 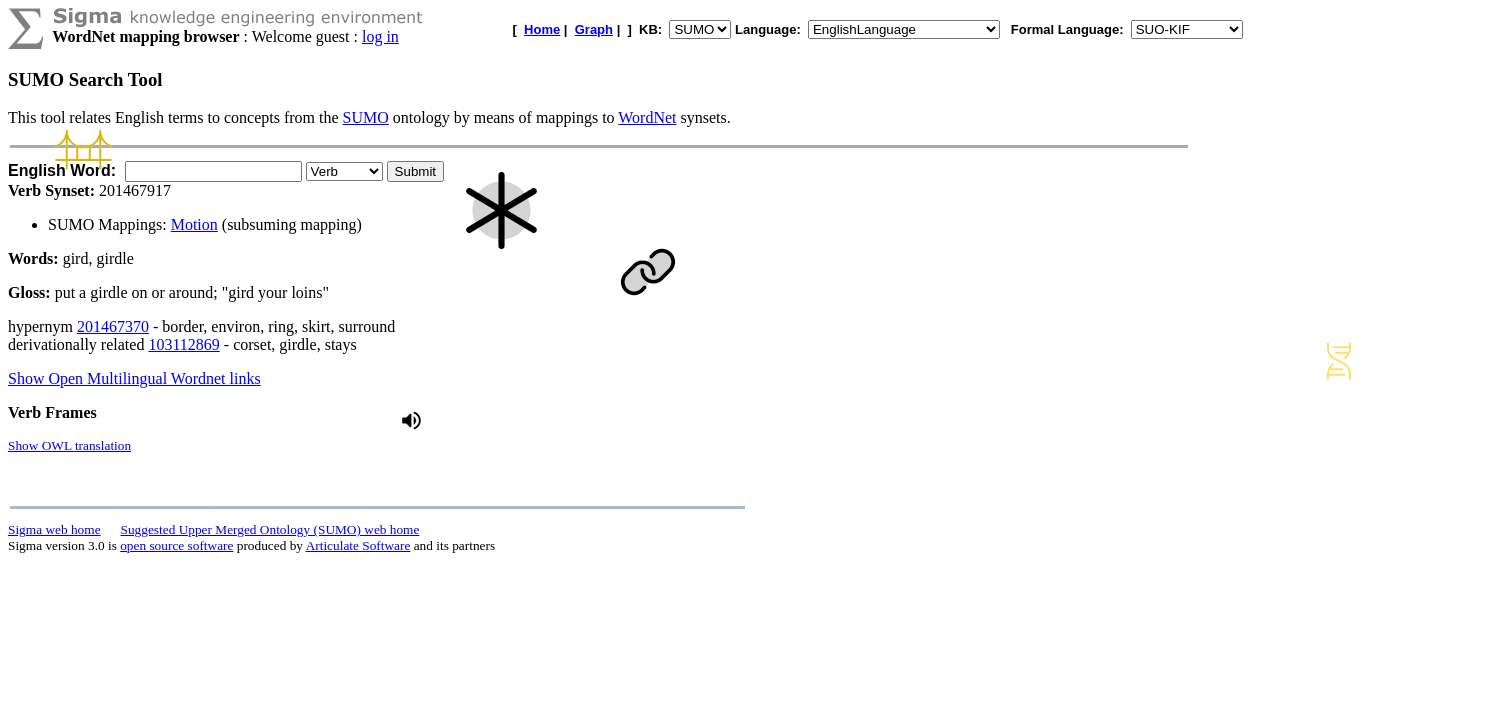 I want to click on increase or unmute audio volume, so click(x=411, y=420).